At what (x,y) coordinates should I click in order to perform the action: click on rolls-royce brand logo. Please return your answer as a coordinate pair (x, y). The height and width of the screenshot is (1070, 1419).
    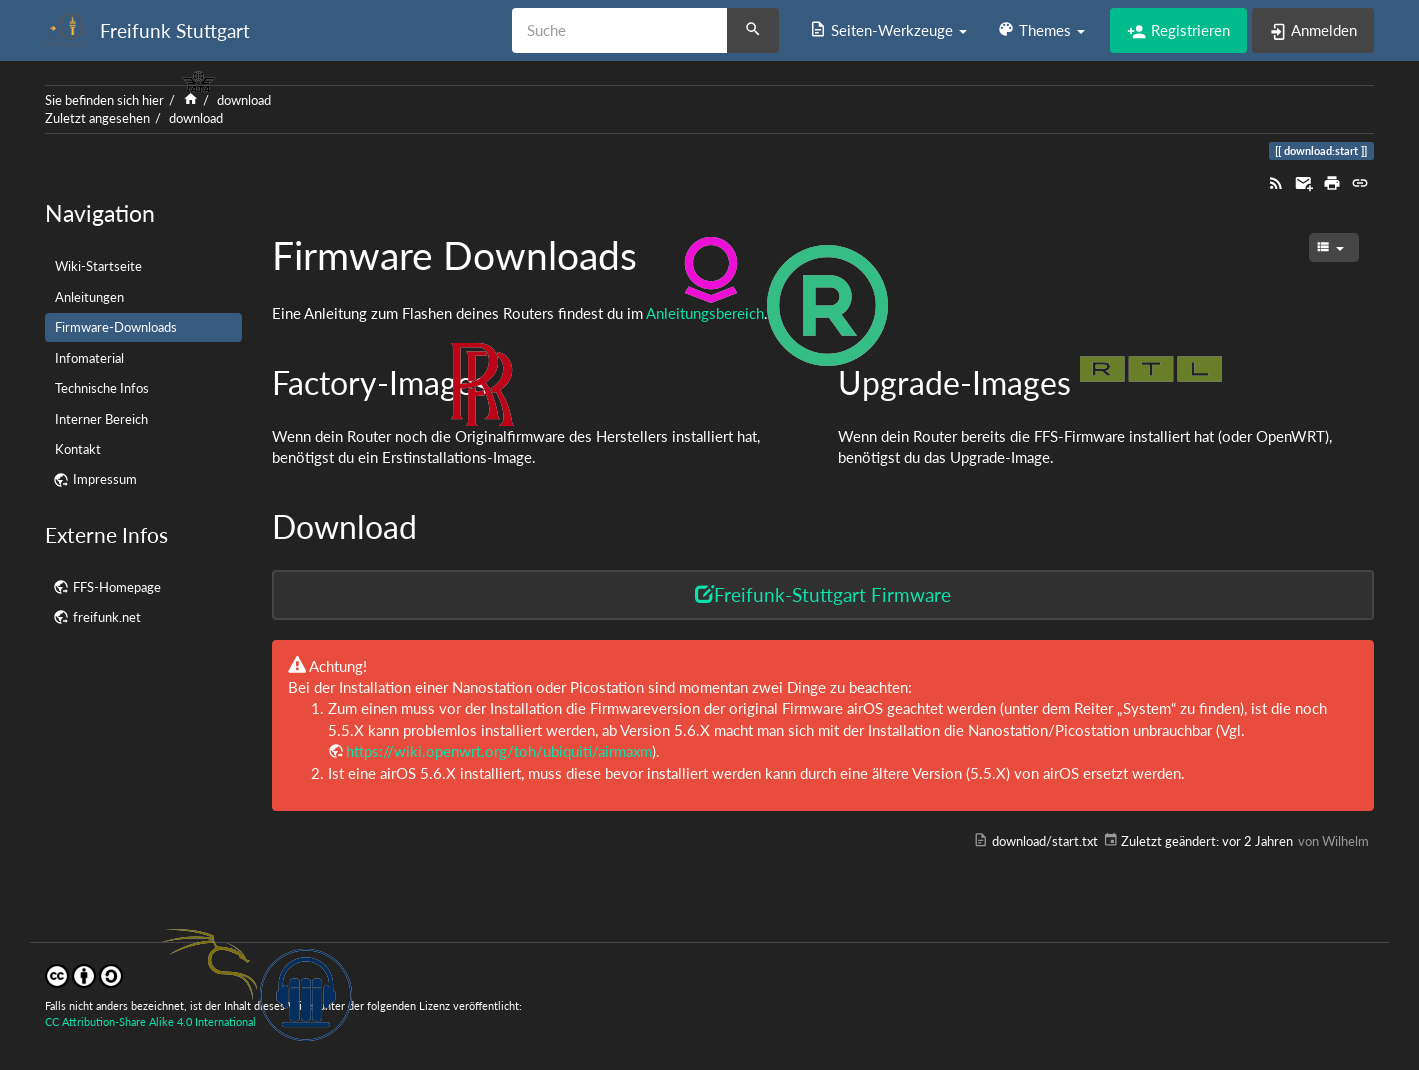
    Looking at the image, I should click on (482, 384).